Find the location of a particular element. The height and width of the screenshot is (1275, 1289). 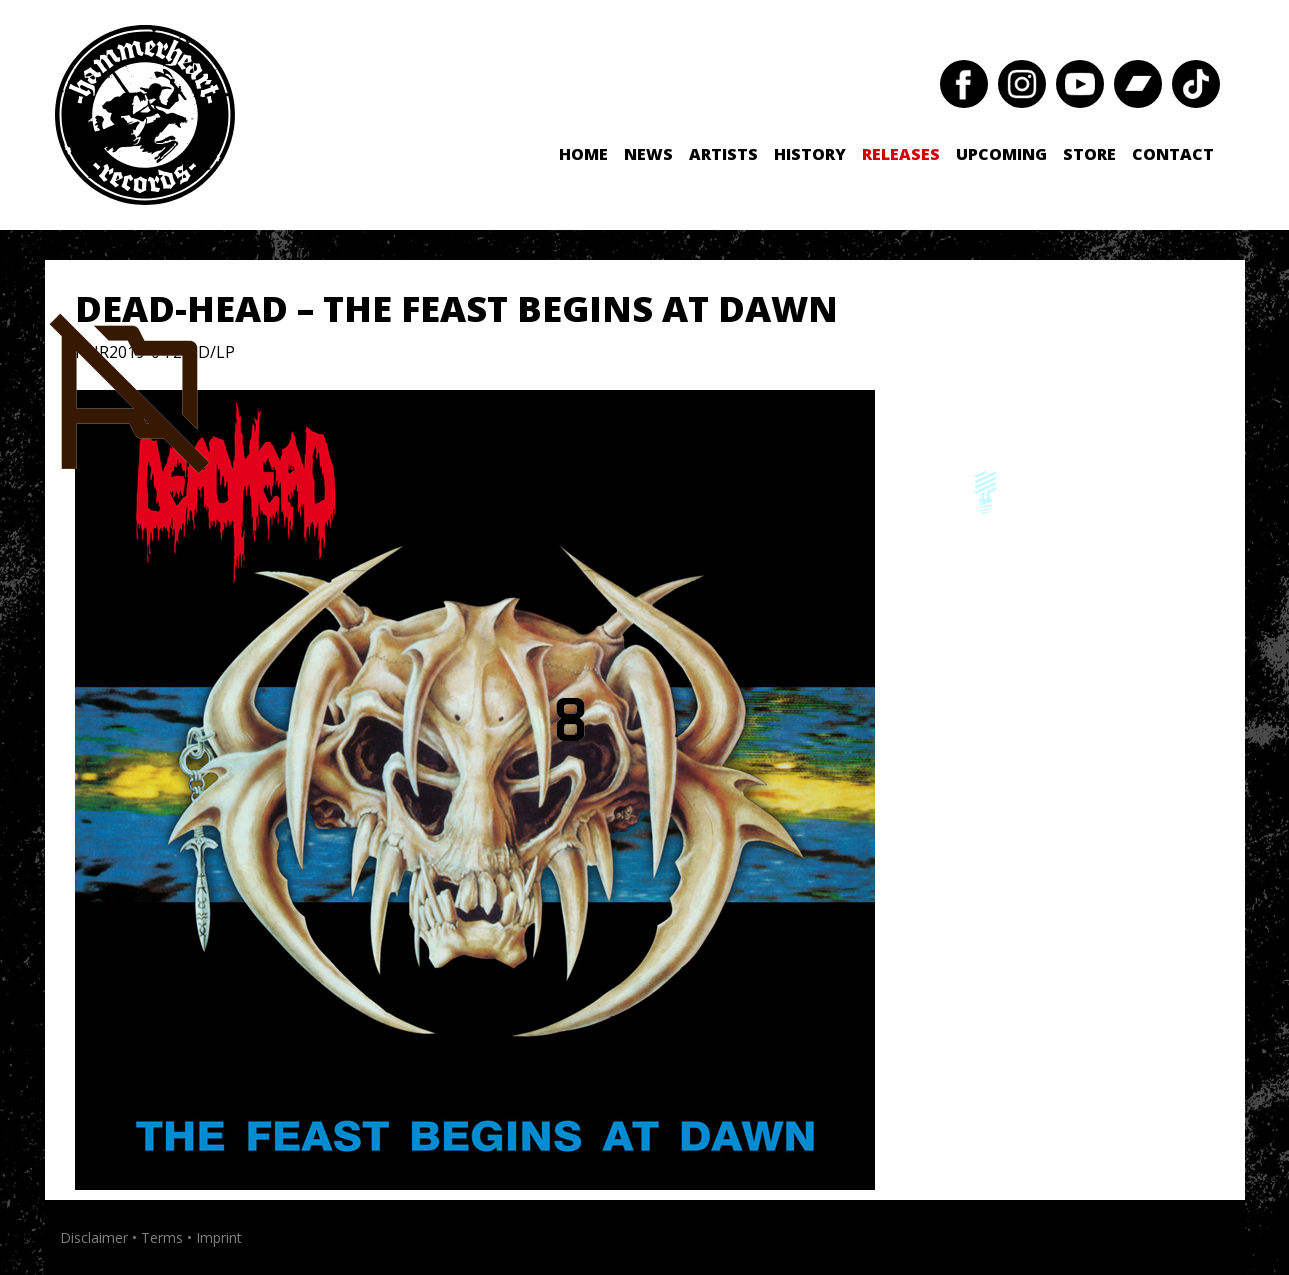

lumen technologies company logo is located at coordinates (985, 492).